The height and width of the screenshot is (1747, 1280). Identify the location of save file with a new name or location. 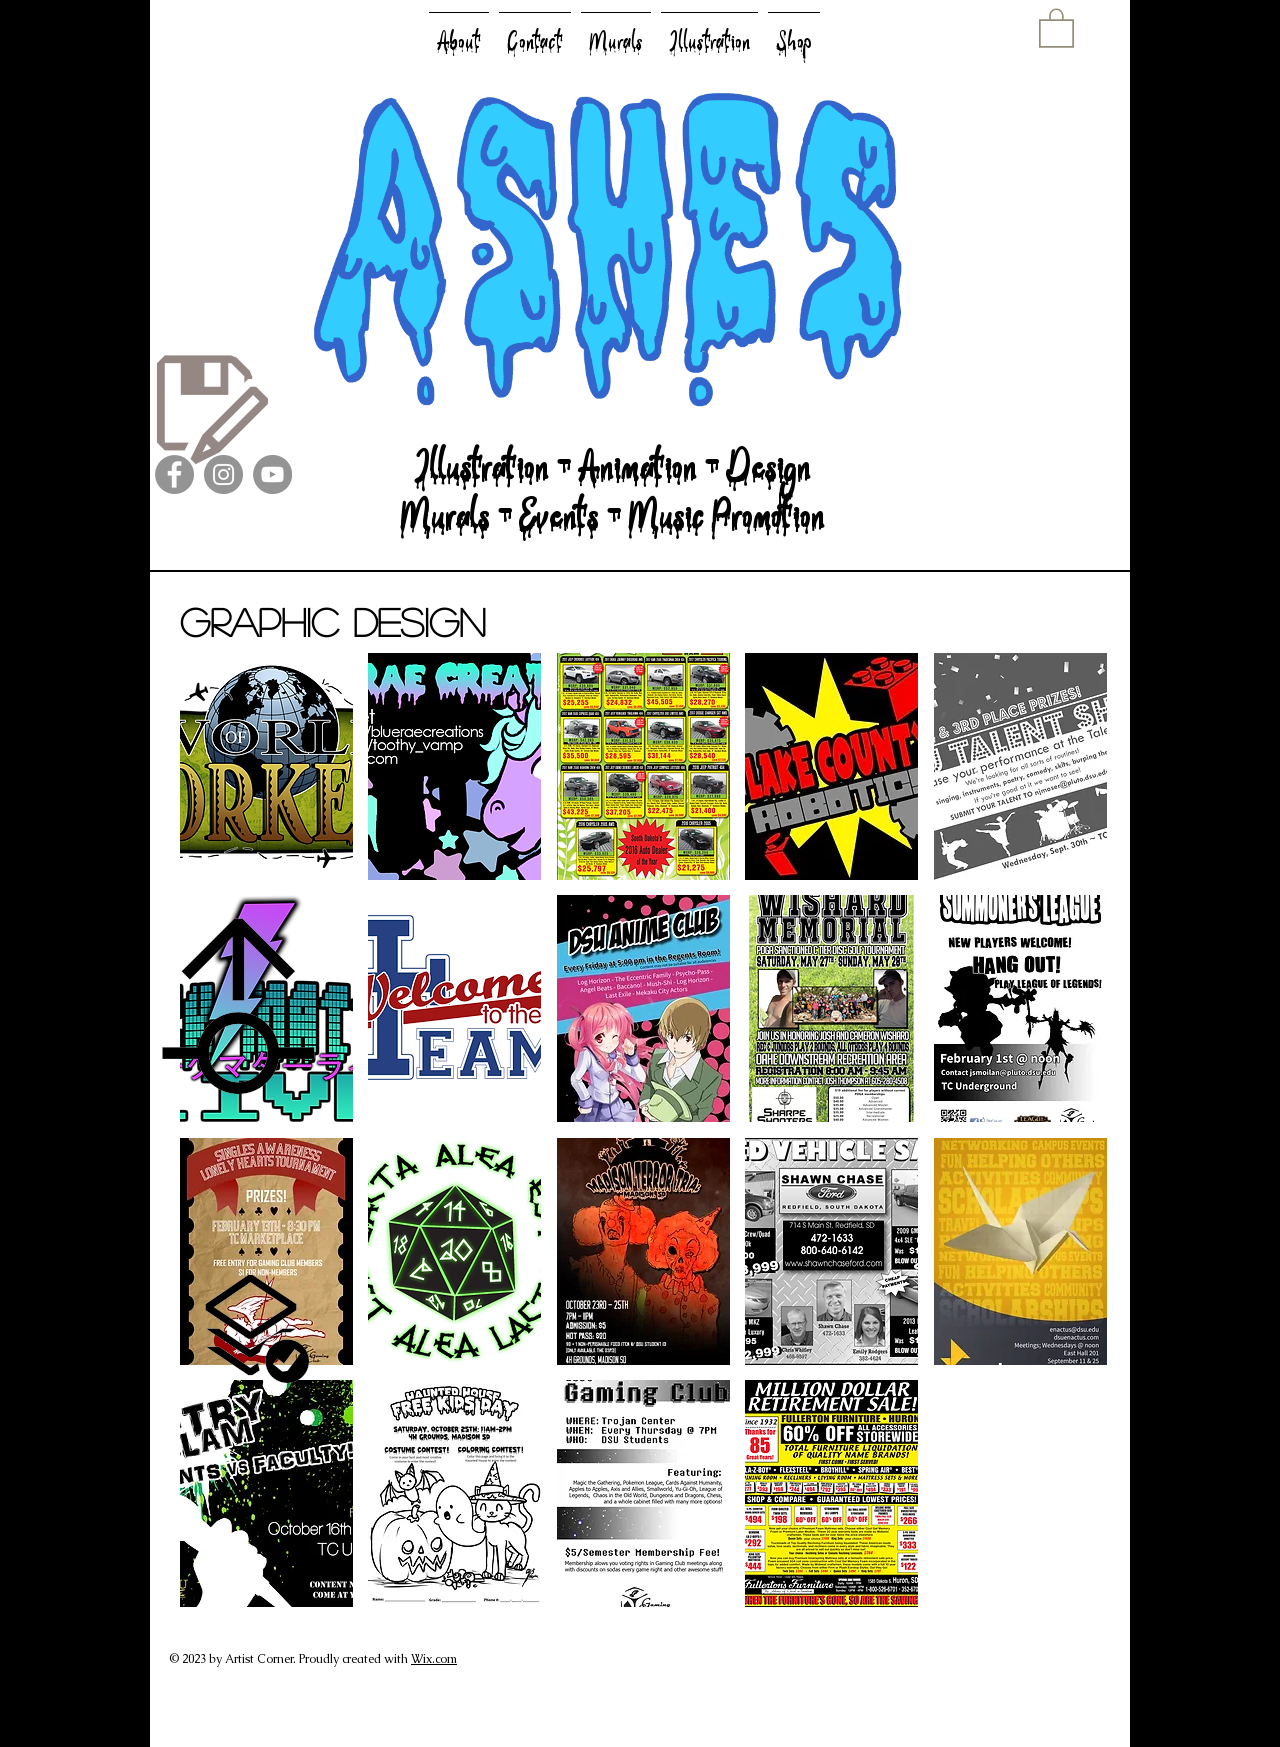
(212, 410).